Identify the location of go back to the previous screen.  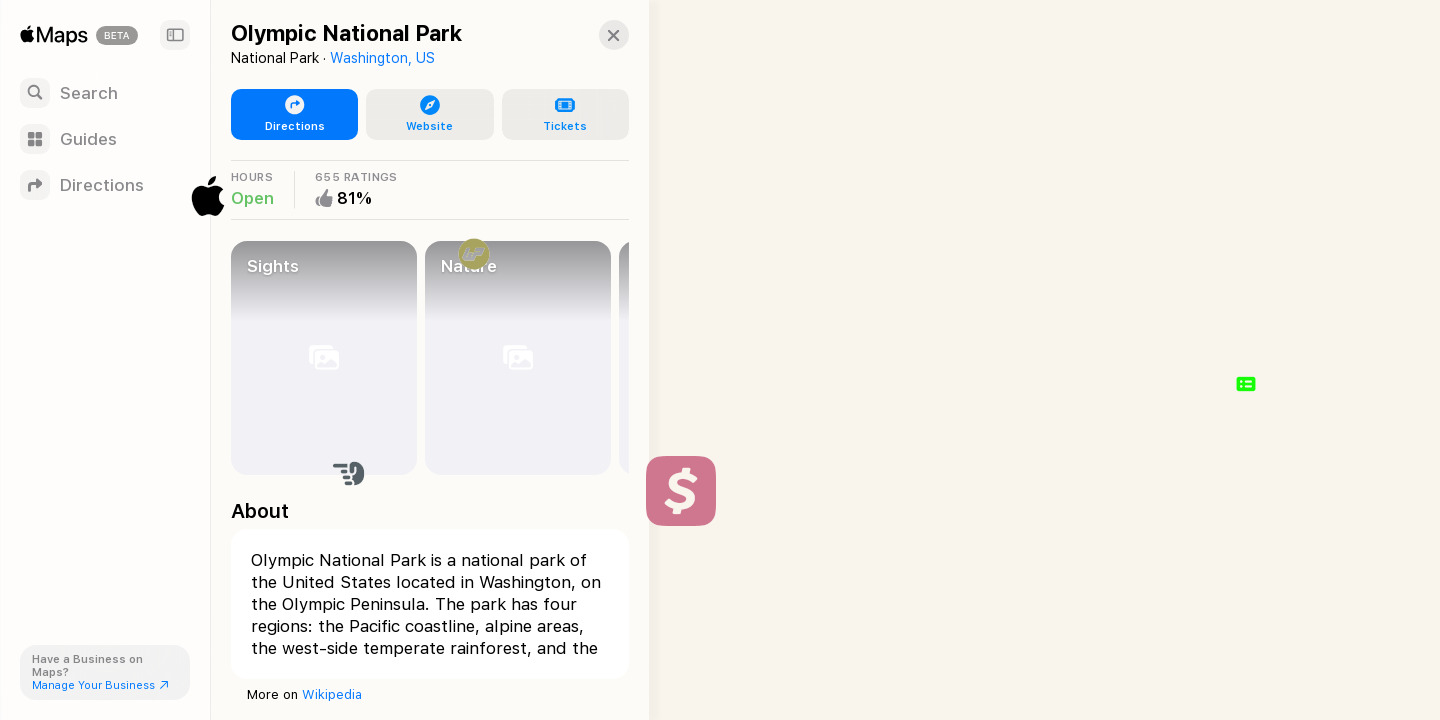
(348, 473).